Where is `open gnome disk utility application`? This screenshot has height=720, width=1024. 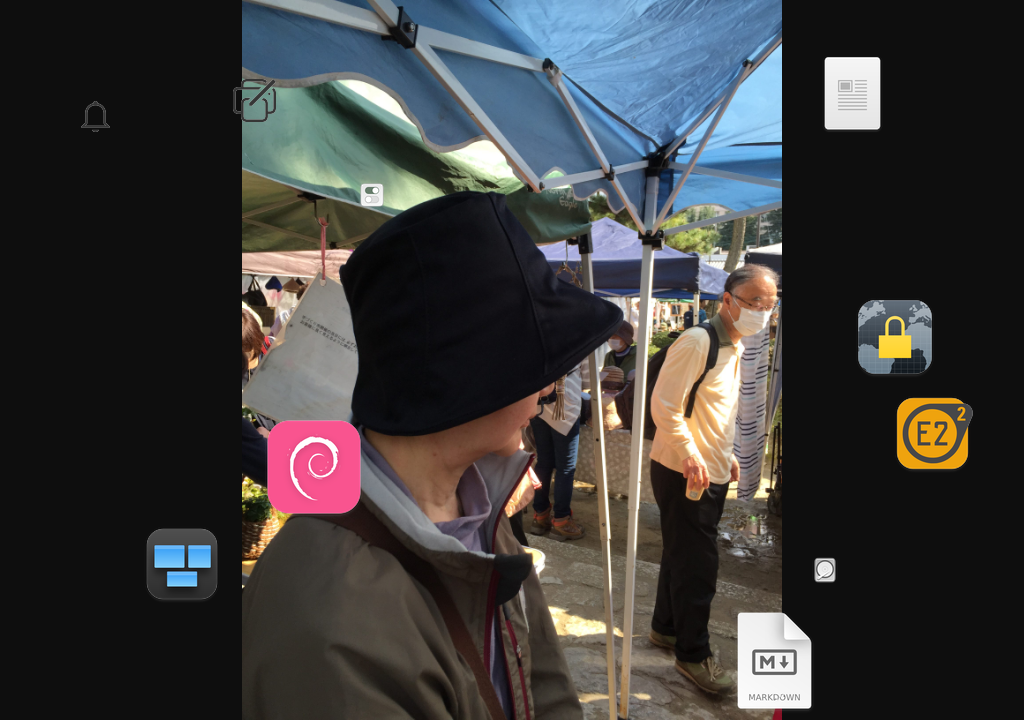
open gnome disk utility application is located at coordinates (825, 570).